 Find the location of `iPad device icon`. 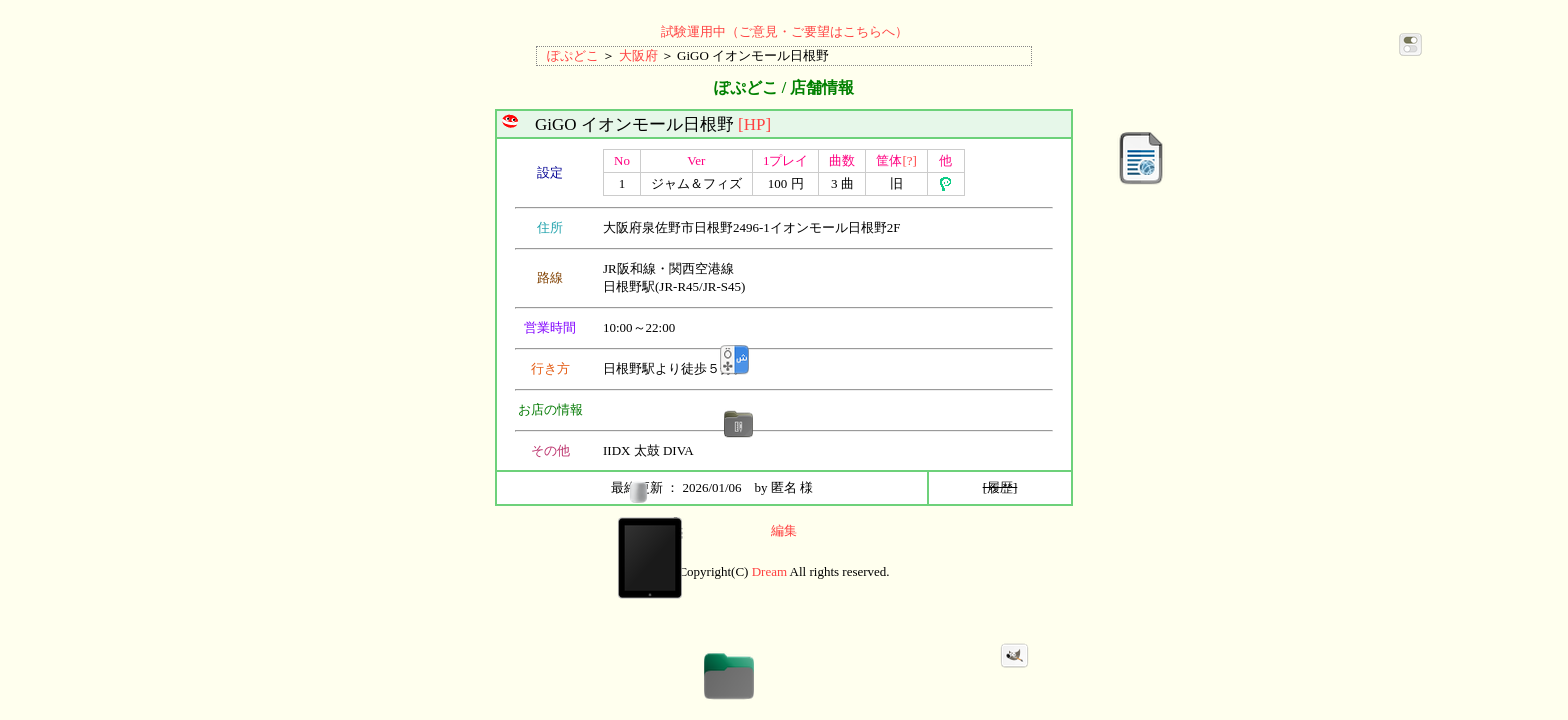

iPad device icon is located at coordinates (650, 558).